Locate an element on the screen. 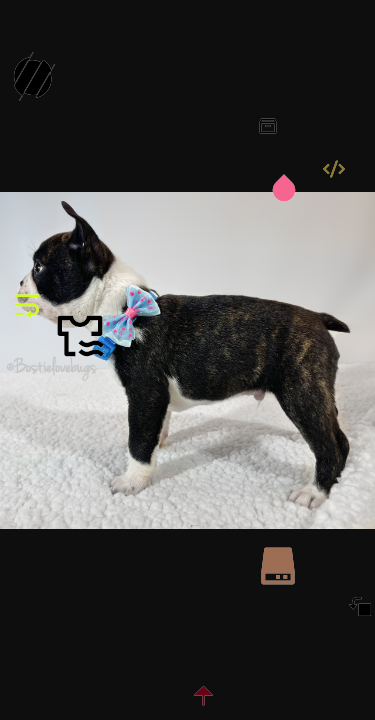 This screenshot has height=720, width=375. indicates air-dry or hang-dry clothing is located at coordinates (80, 336).